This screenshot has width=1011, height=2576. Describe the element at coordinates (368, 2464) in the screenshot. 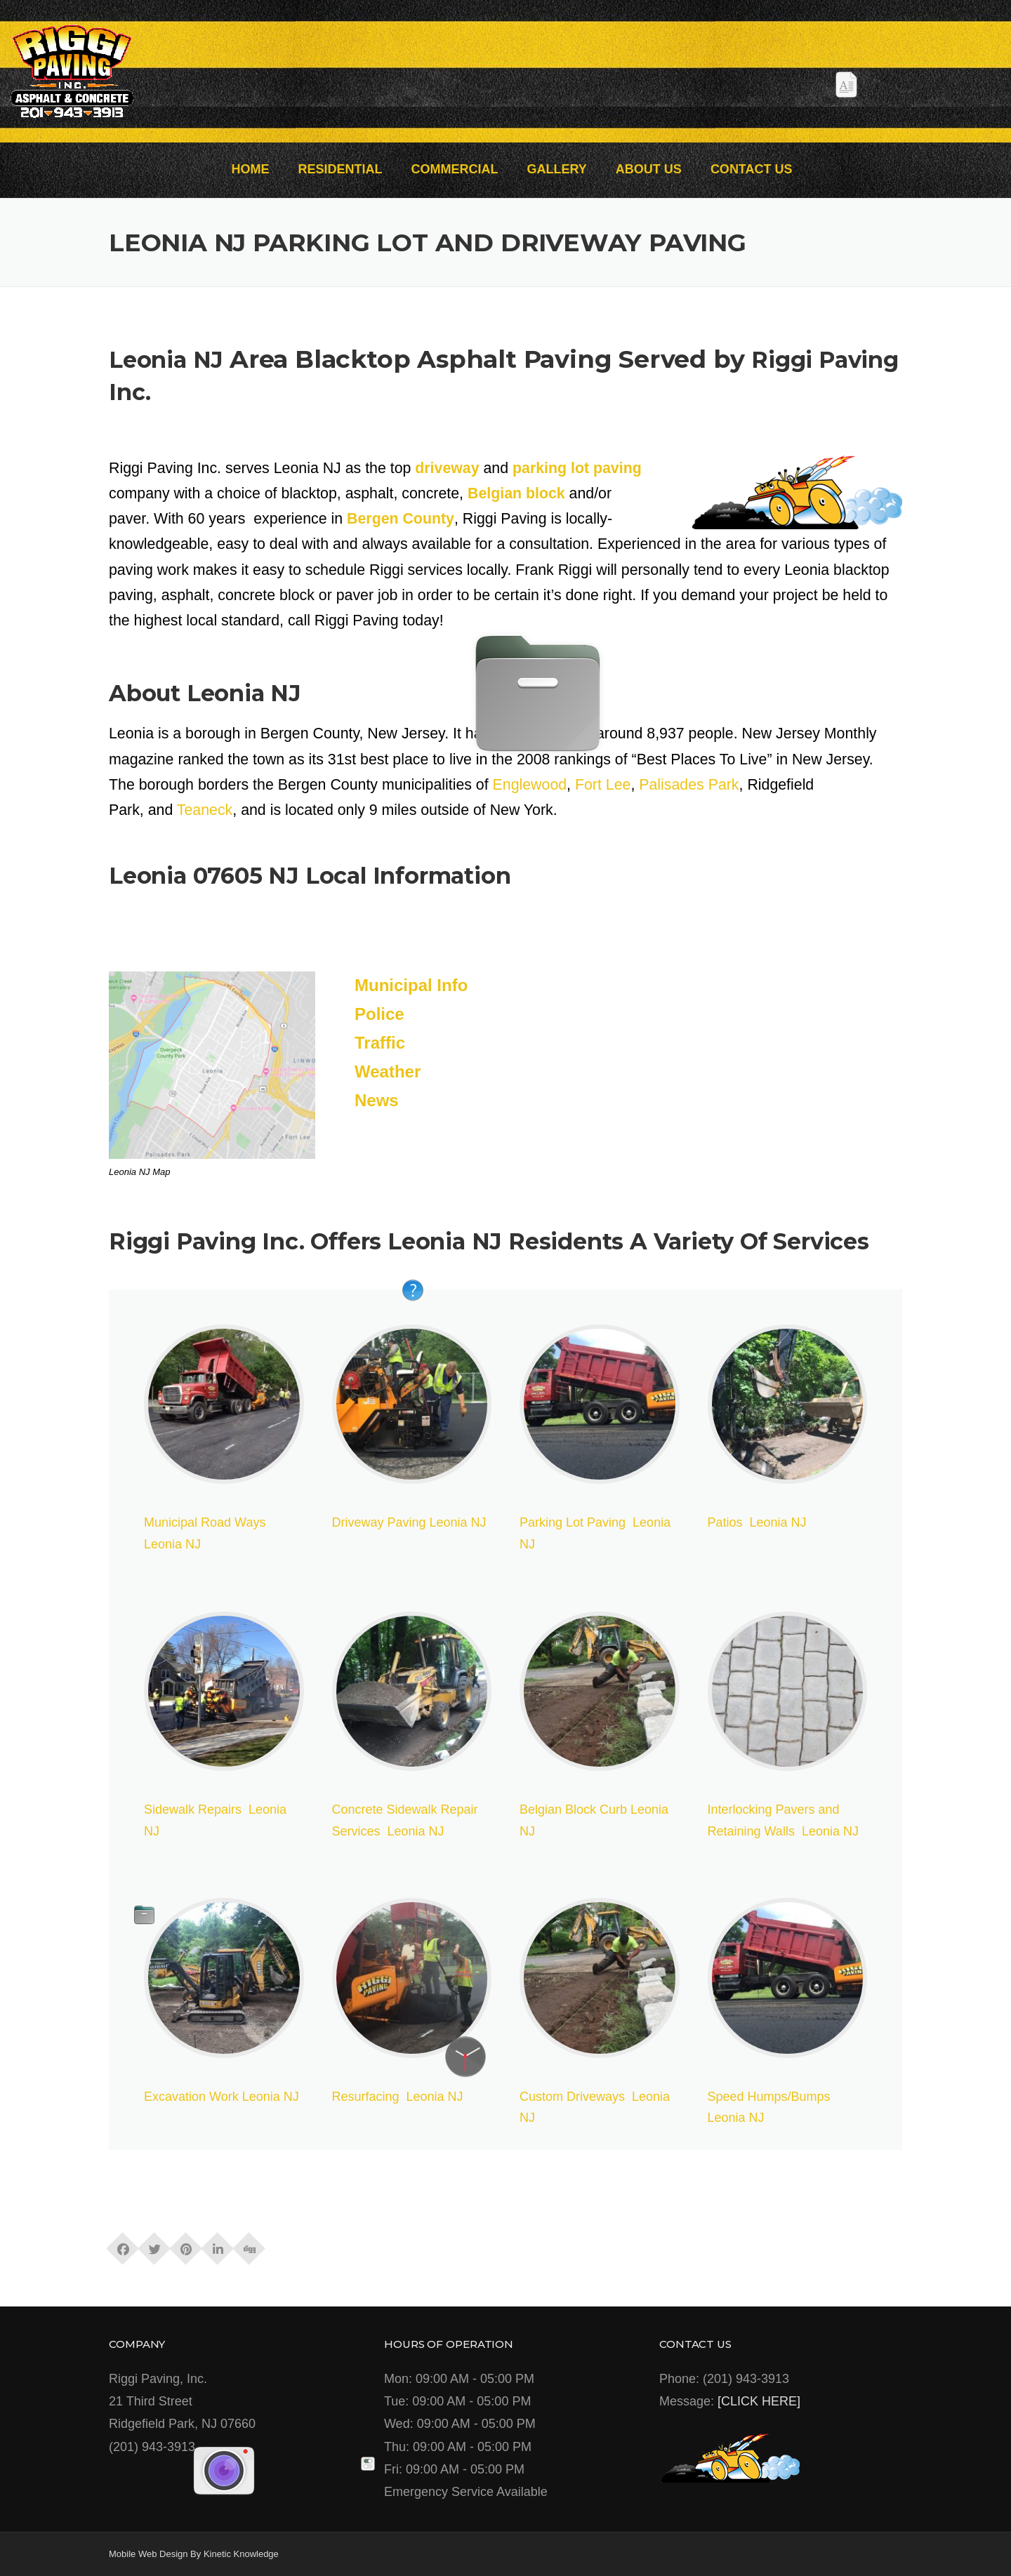

I see `open system settings or preferences` at that location.